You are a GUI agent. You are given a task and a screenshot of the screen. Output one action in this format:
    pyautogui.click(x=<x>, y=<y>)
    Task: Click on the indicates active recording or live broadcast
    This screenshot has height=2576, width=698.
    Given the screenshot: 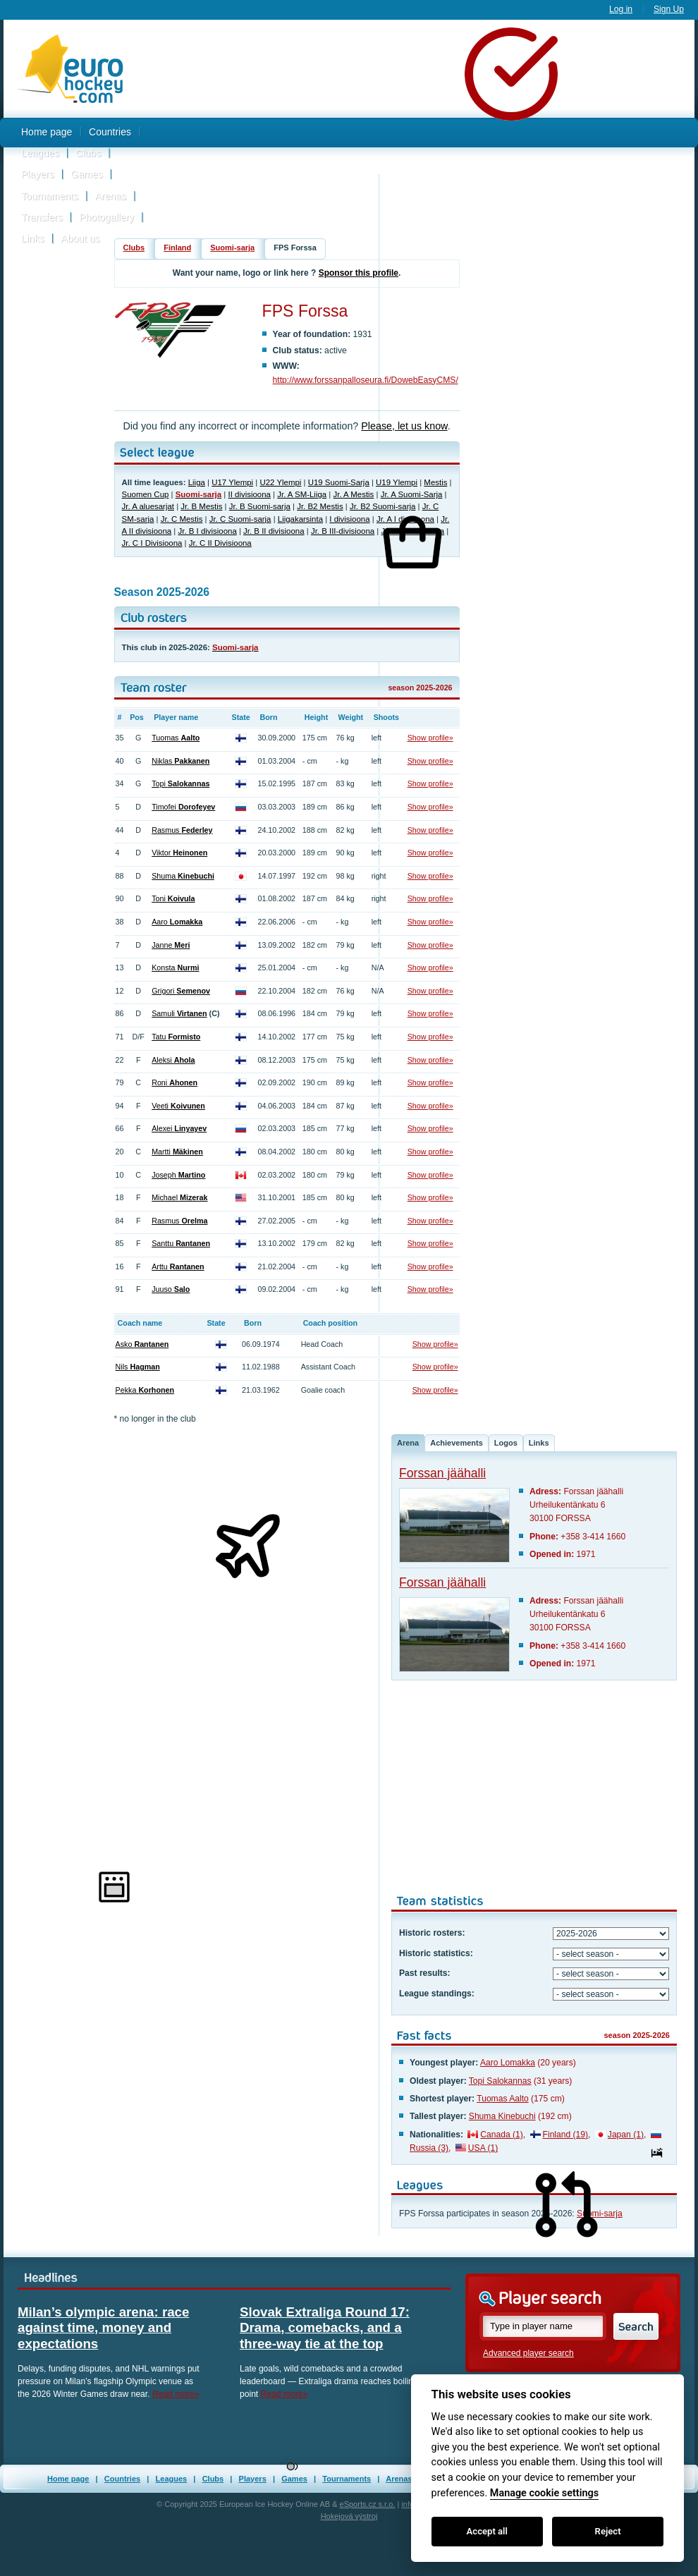 What is the action you would take?
    pyautogui.click(x=292, y=2466)
    